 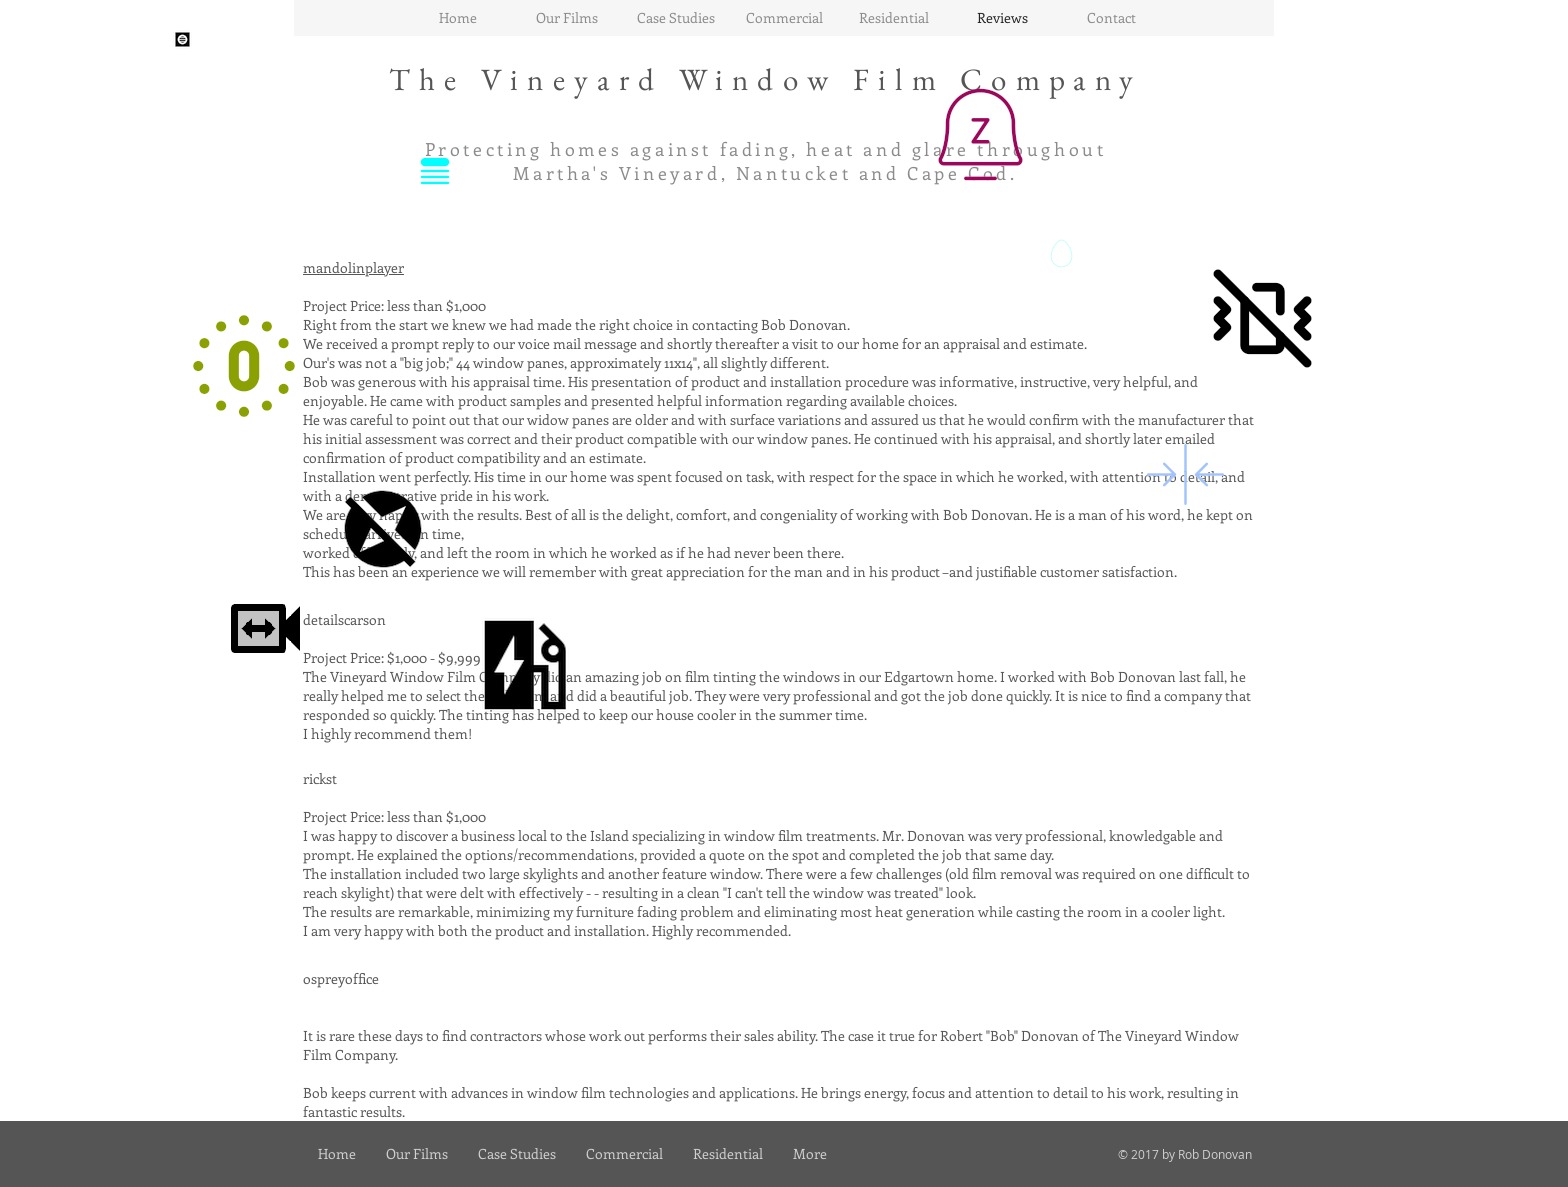 I want to click on snooze notifications, so click(x=980, y=134).